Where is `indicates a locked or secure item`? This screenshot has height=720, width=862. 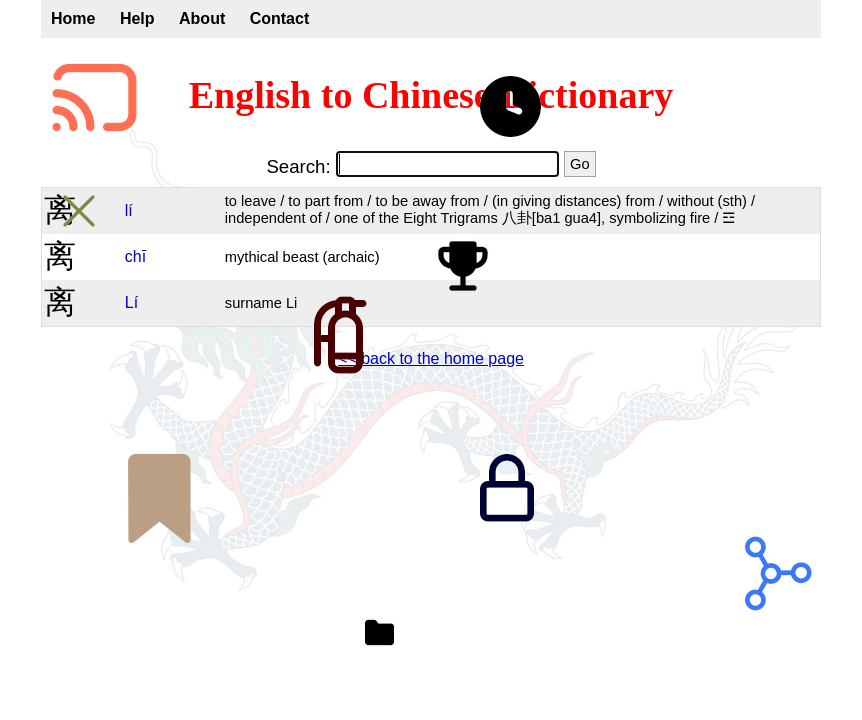
indicates a locked or secure item is located at coordinates (507, 490).